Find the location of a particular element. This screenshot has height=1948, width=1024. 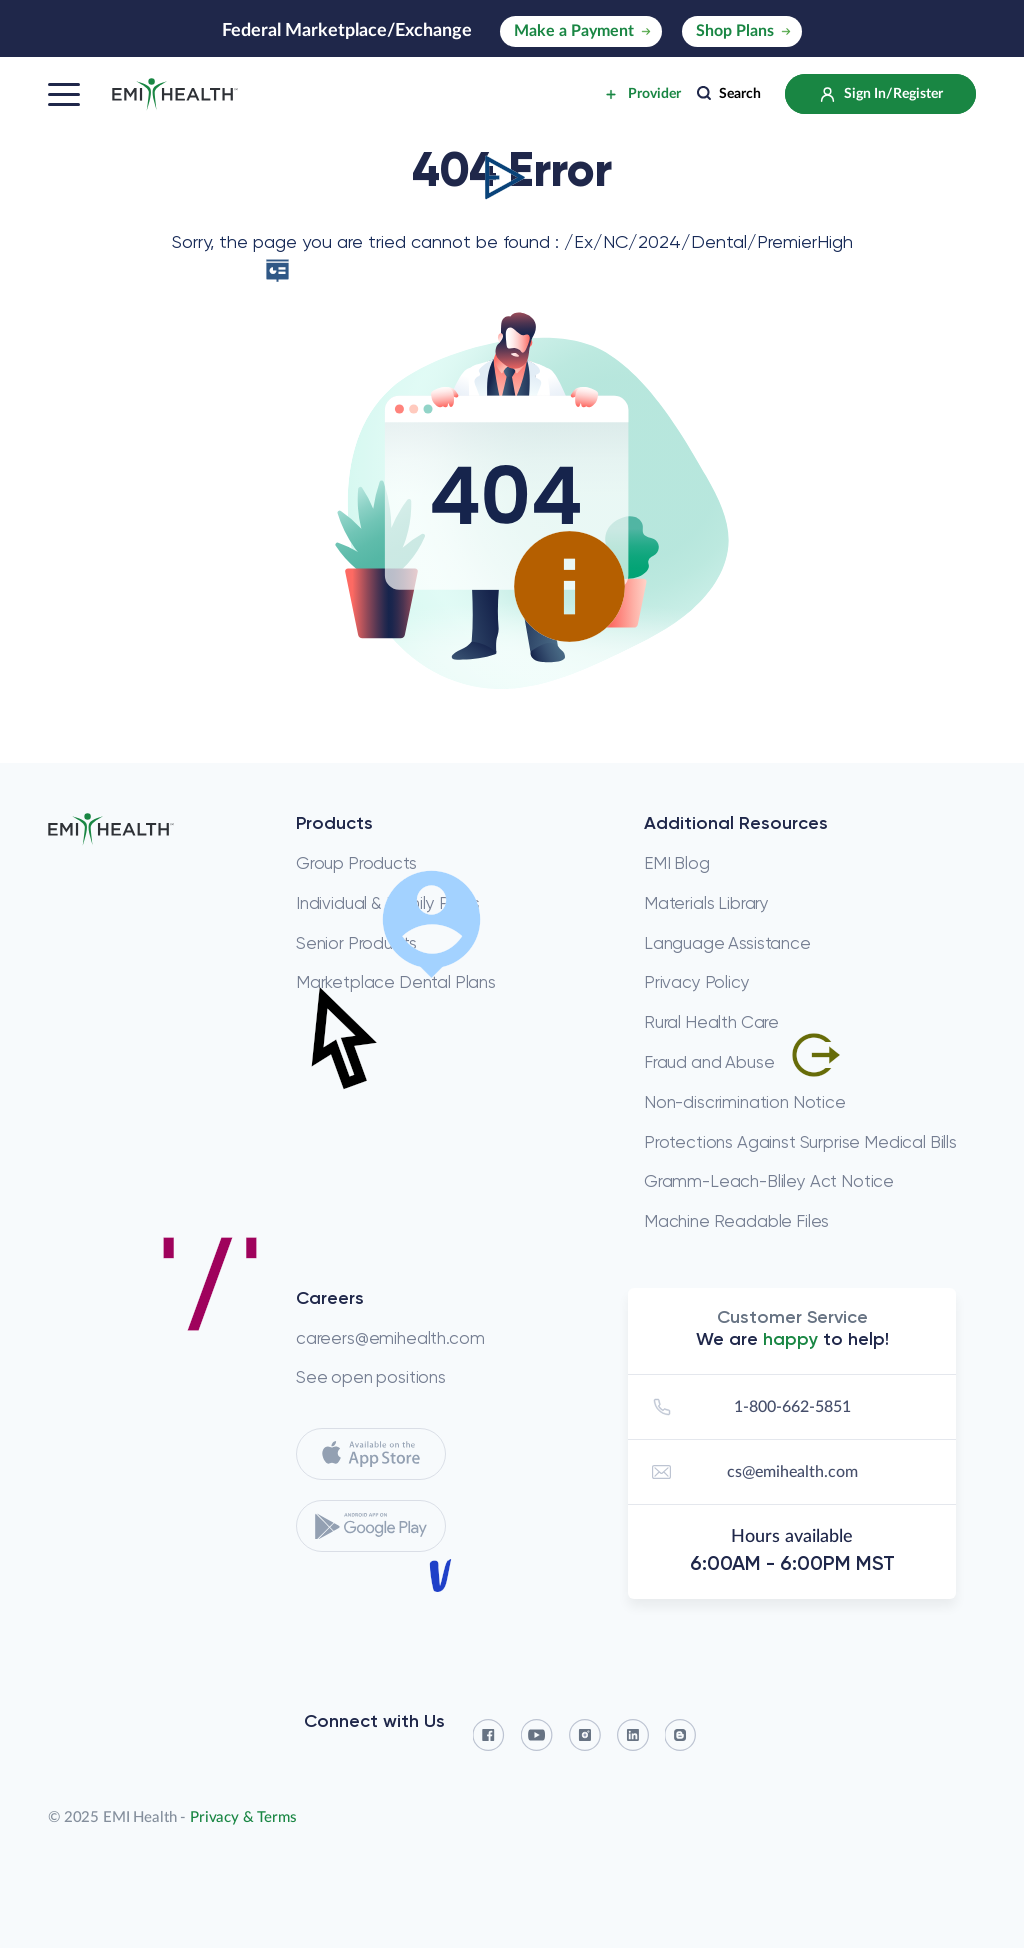

view more information or details is located at coordinates (569, 586).